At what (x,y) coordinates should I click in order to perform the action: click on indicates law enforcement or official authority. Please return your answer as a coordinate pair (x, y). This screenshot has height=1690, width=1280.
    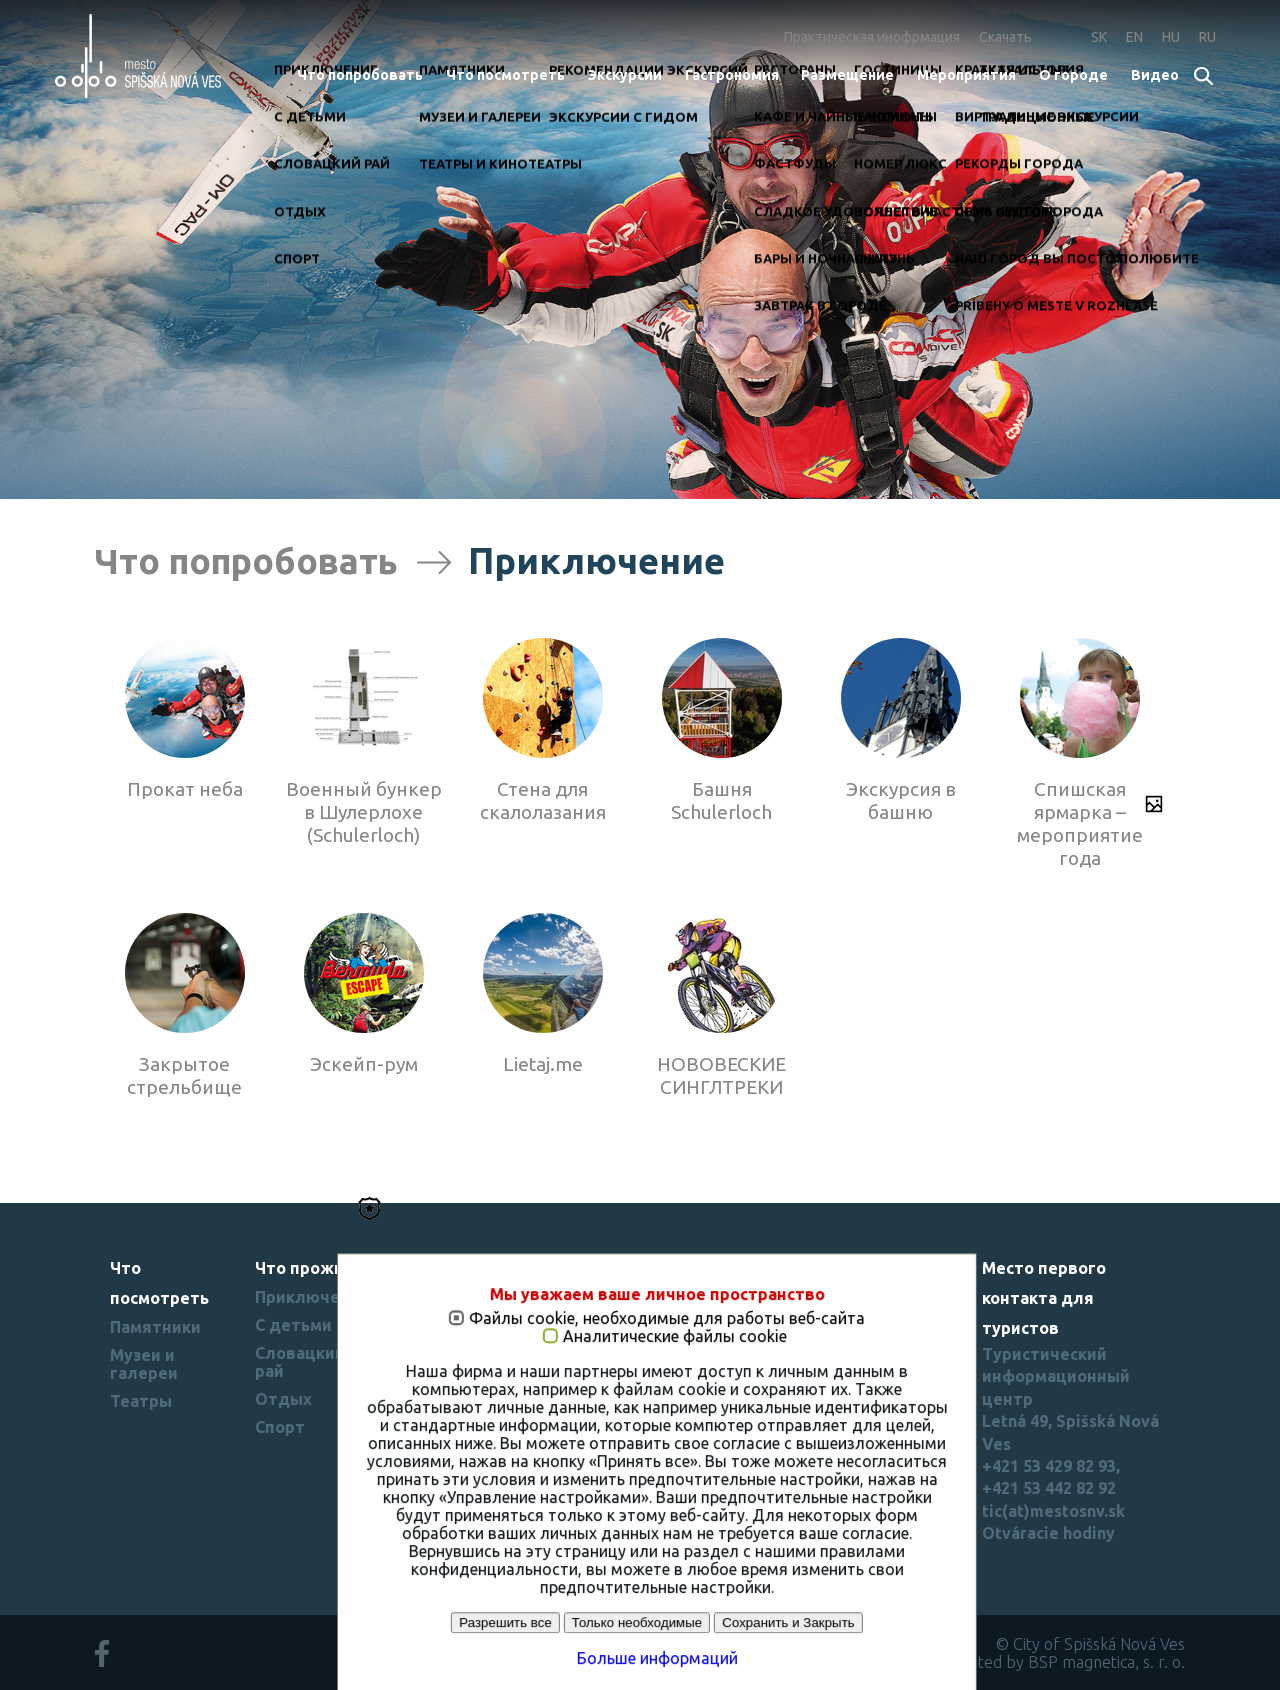
    Looking at the image, I should click on (369, 1208).